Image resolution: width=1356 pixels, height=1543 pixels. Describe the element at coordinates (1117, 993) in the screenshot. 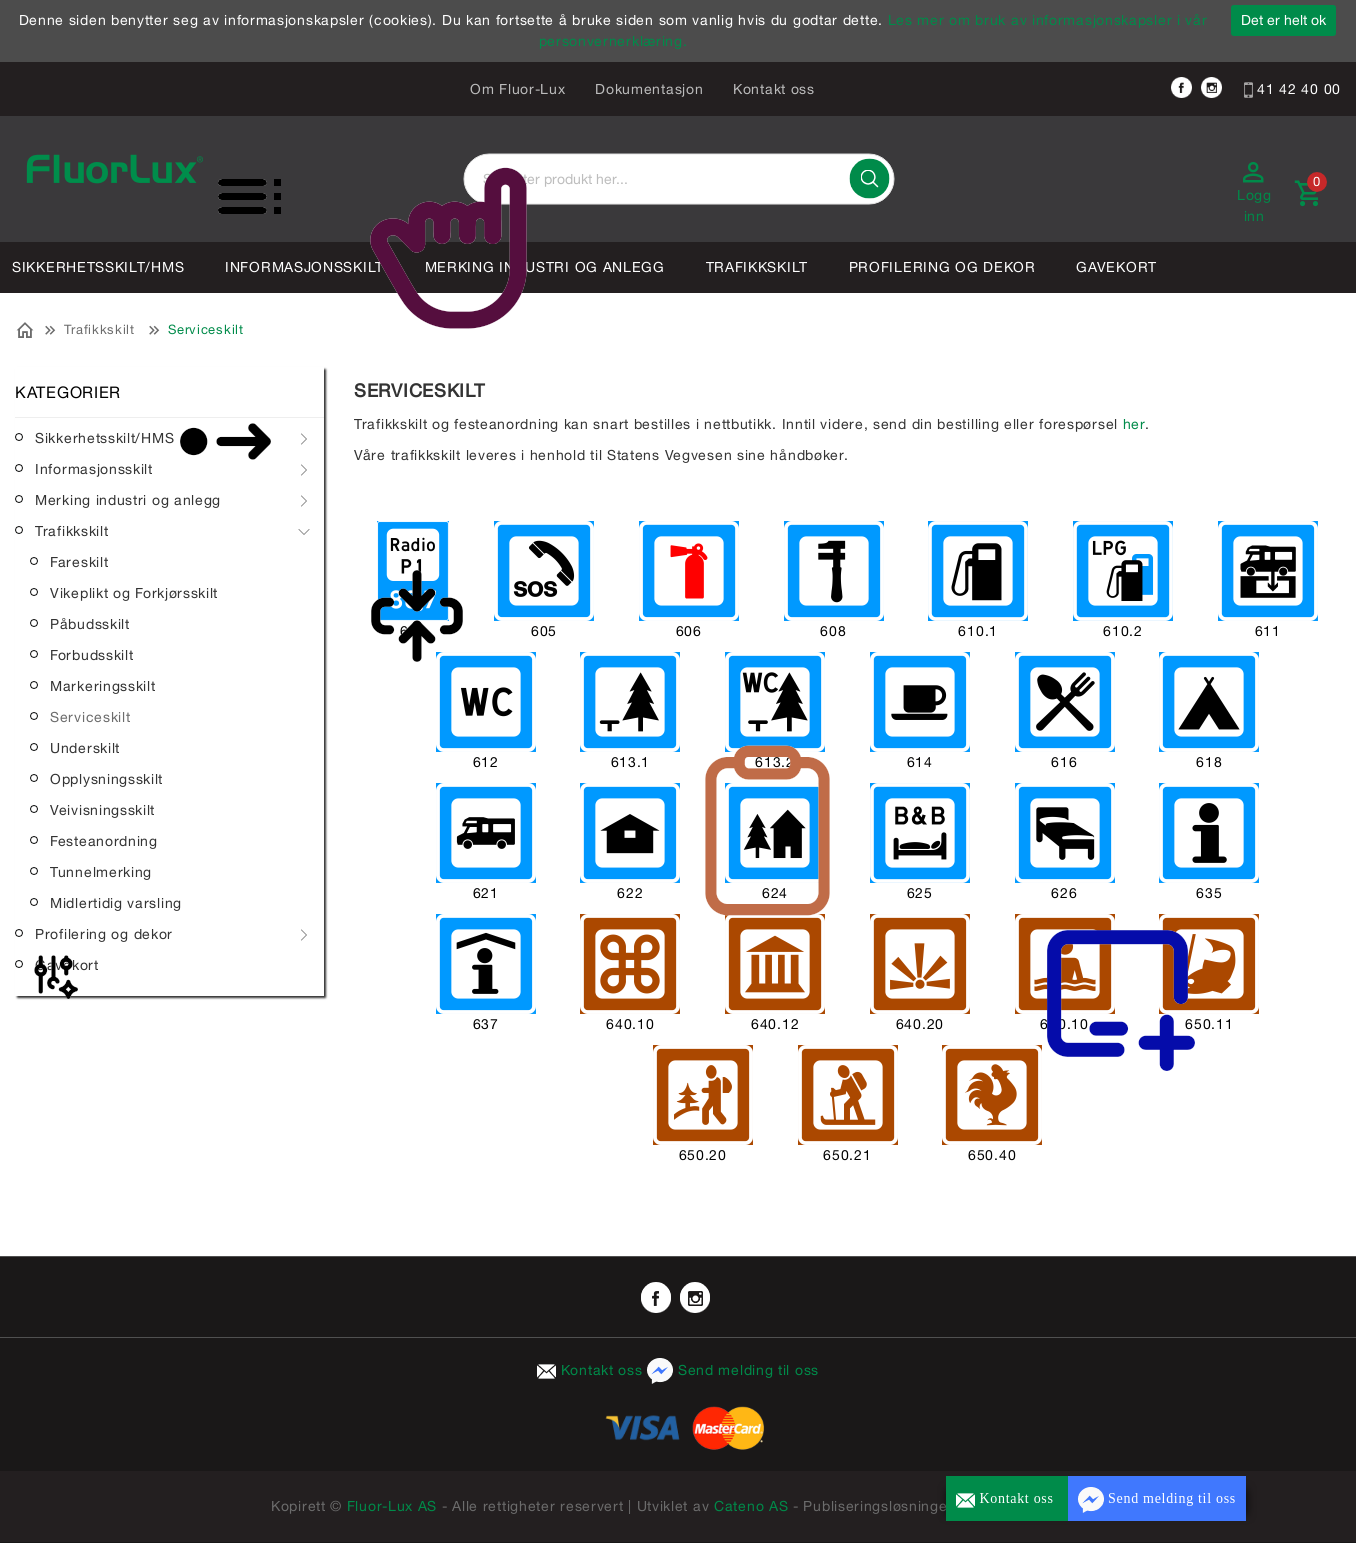

I see `add a new iPad or tablet device` at that location.